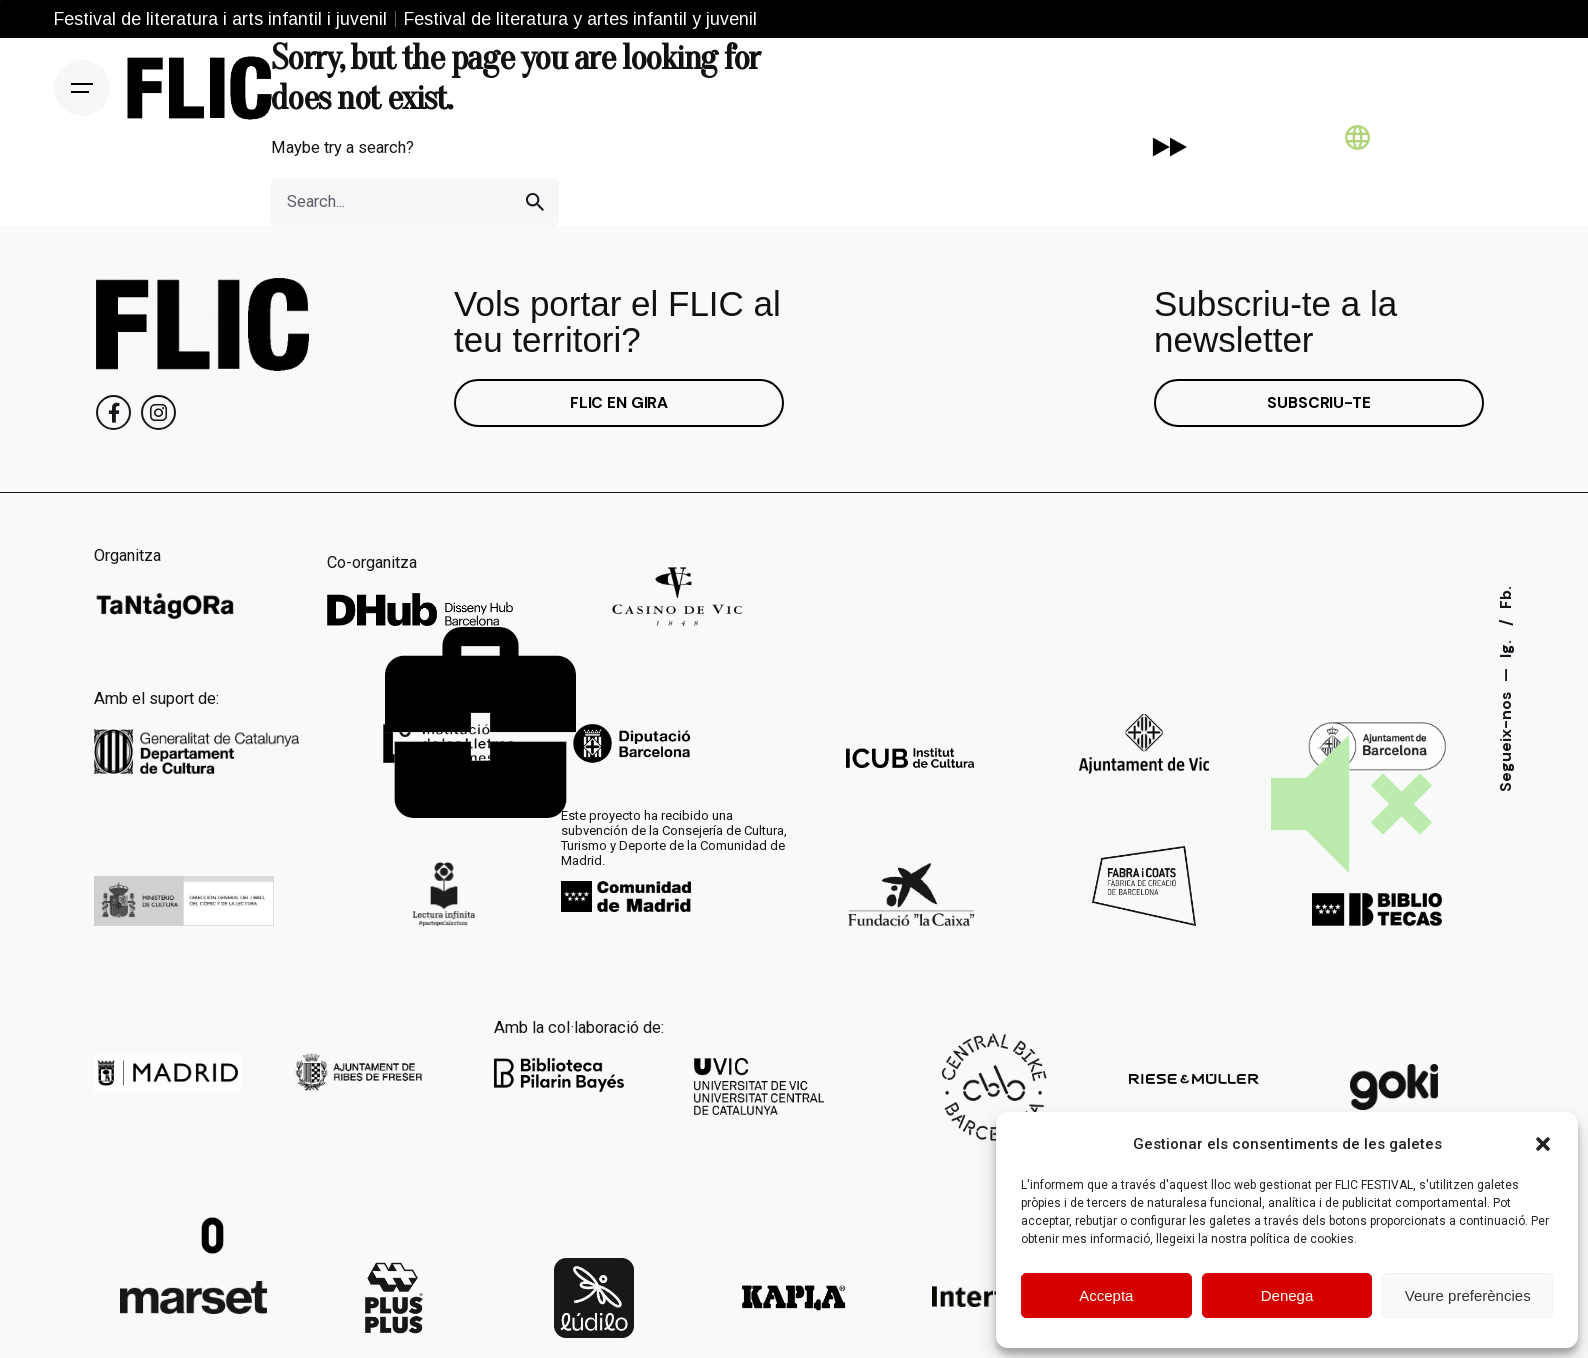 This screenshot has width=1588, height=1358. I want to click on skip to next track or media, so click(1170, 147).